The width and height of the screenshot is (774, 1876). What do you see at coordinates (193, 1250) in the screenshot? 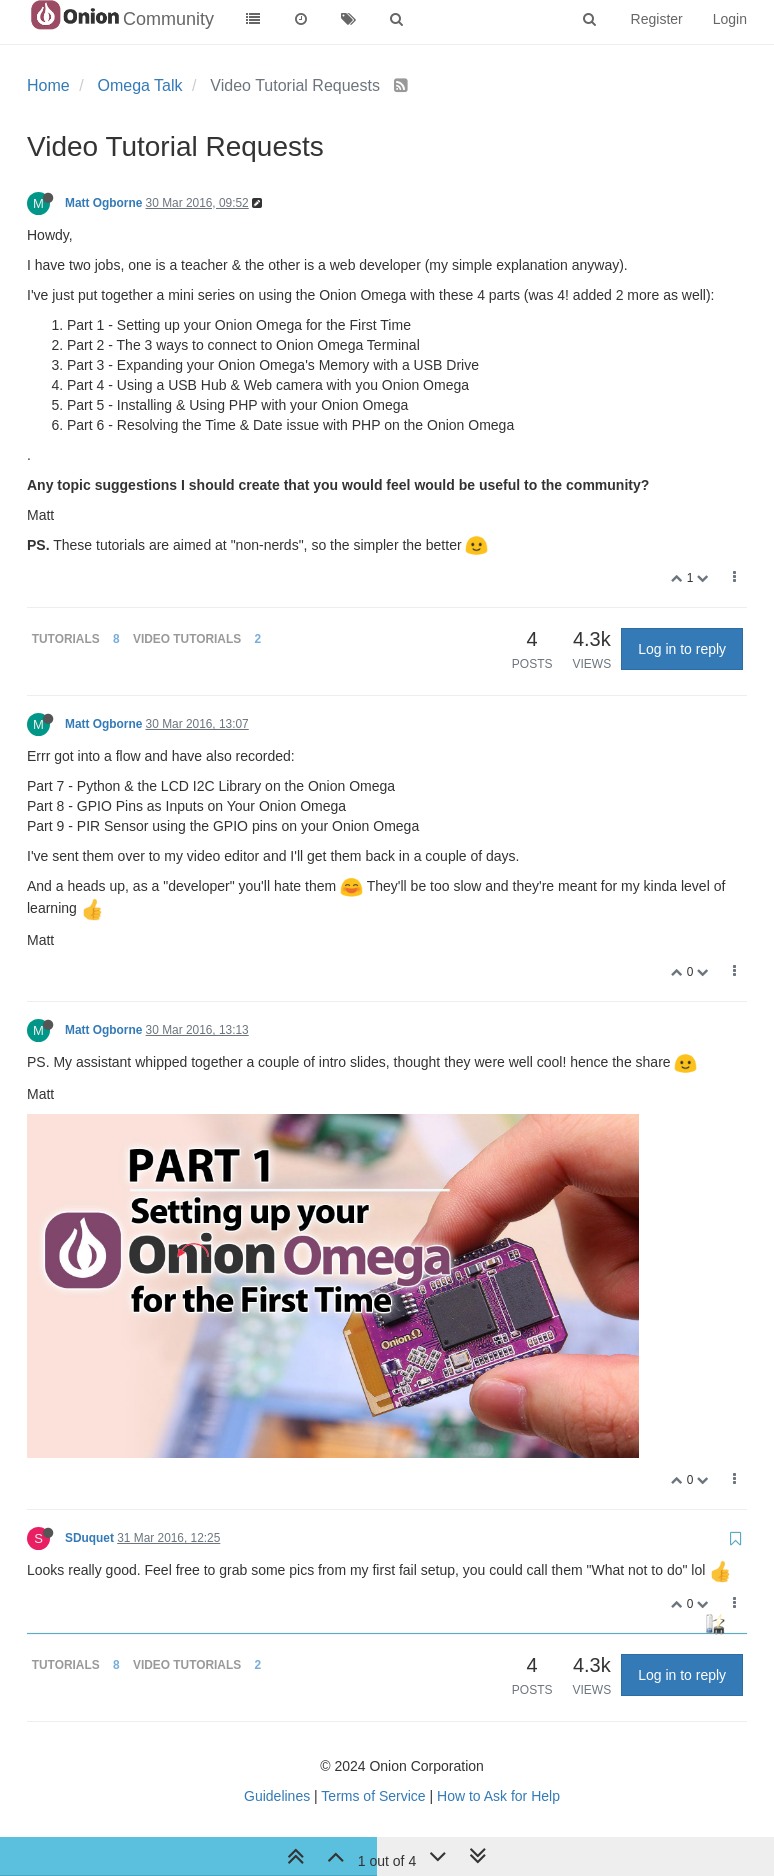
I see `undo the last action` at bounding box center [193, 1250].